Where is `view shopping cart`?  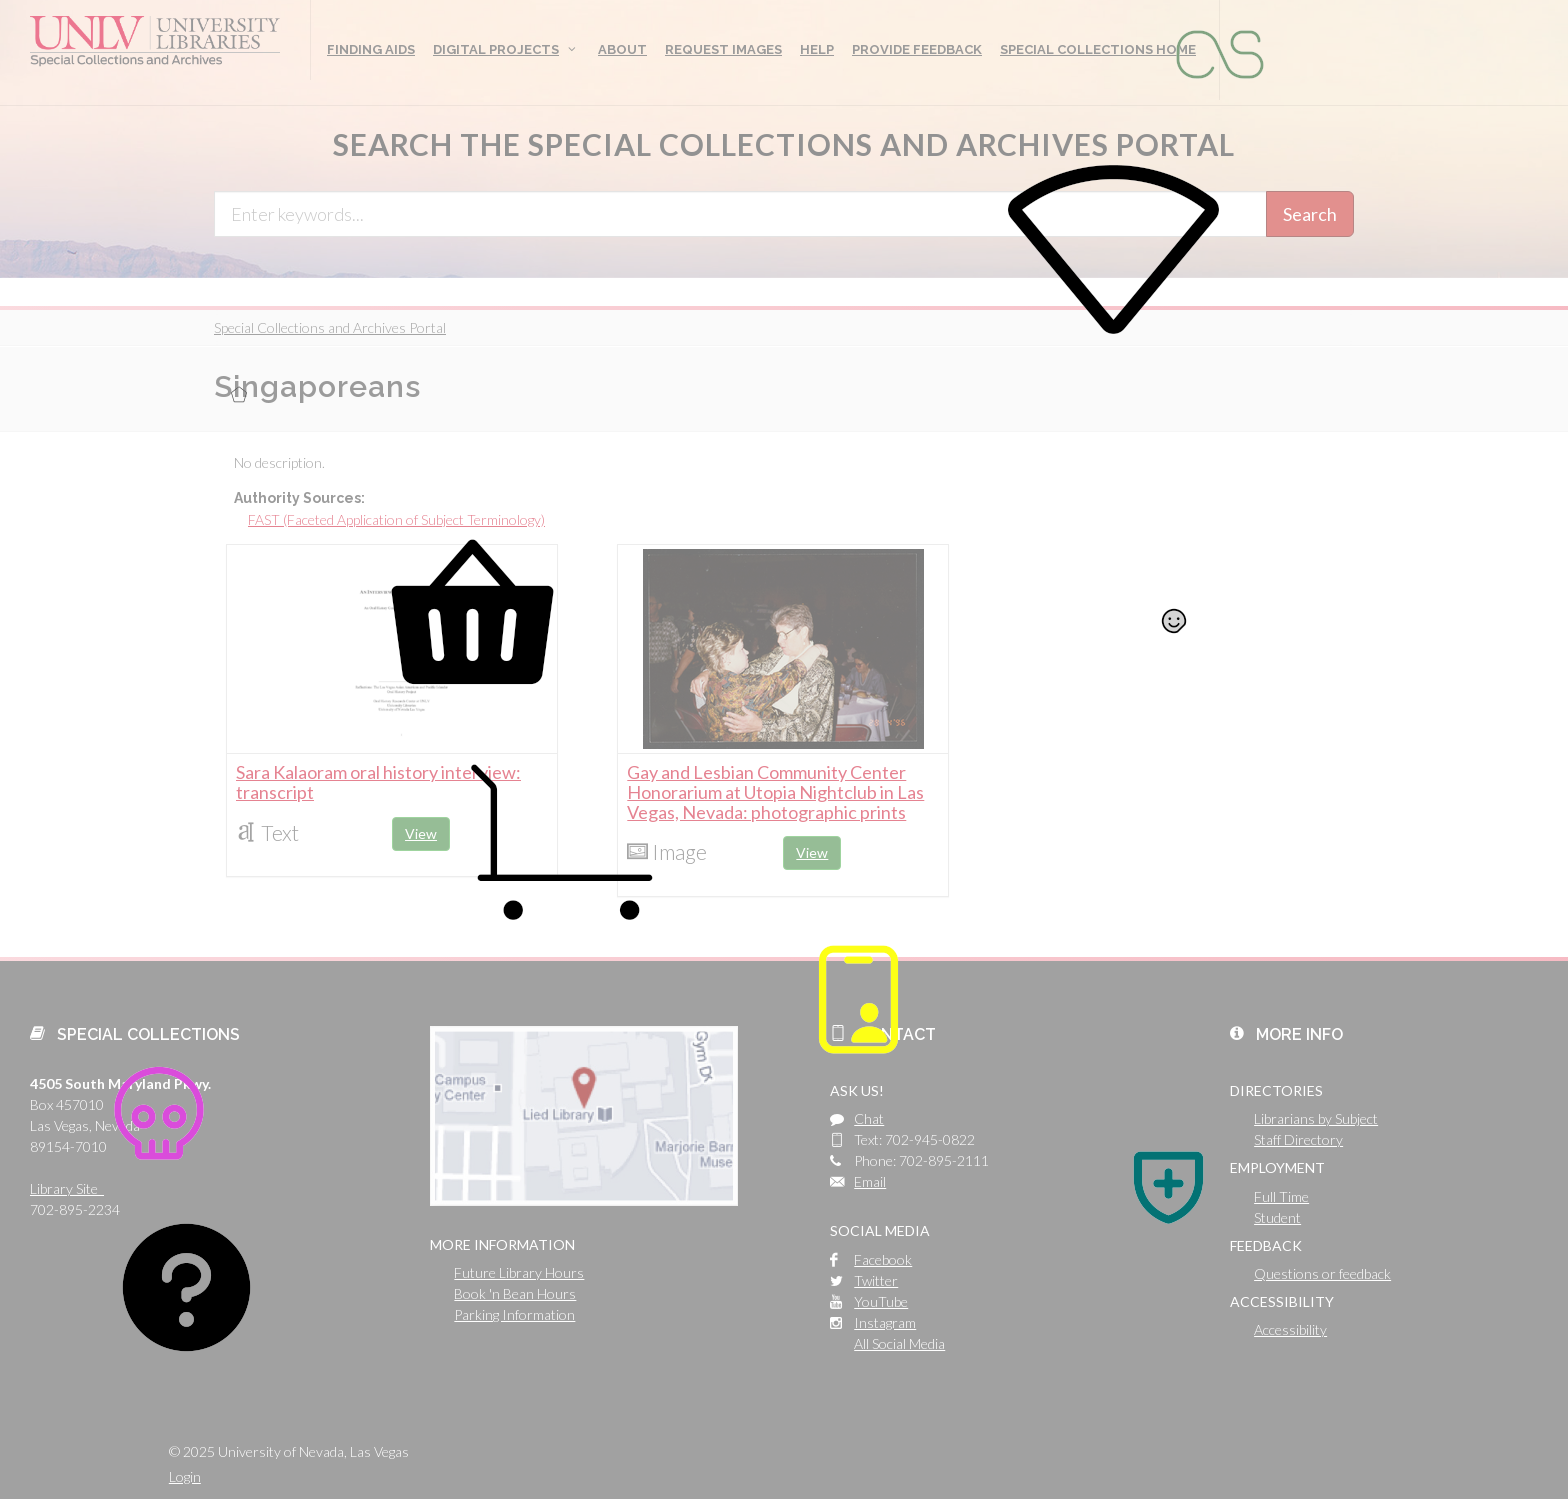 view shopping cart is located at coordinates (558, 832).